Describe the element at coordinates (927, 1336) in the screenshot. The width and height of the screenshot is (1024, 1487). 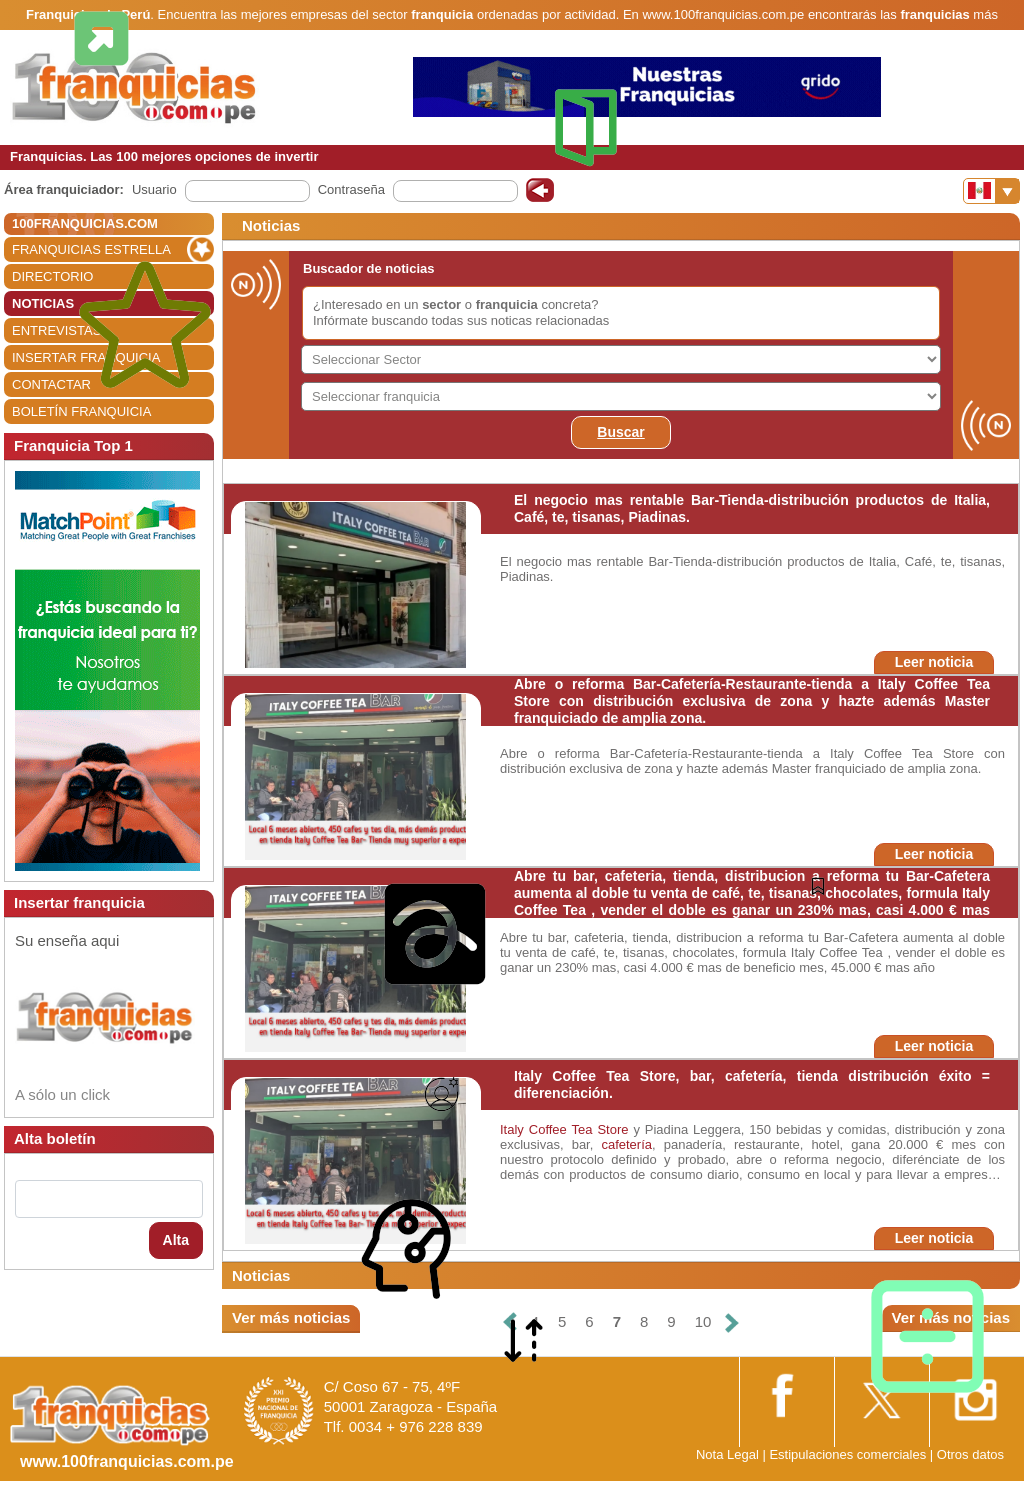
I see `perform division calculation` at that location.